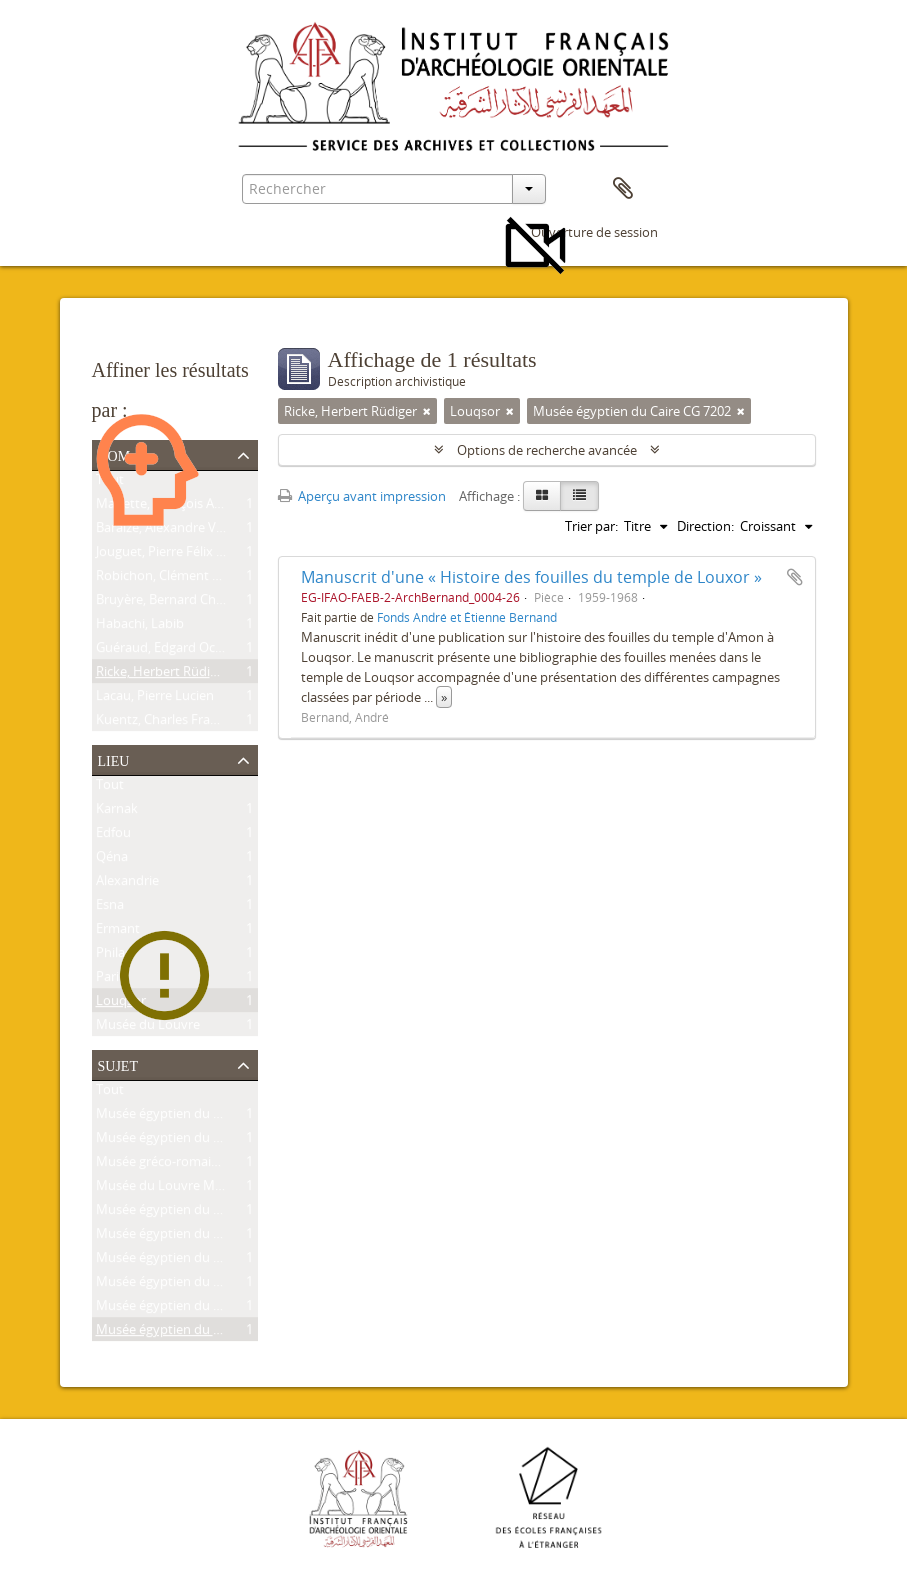 The image size is (907, 1578). I want to click on indicates a warning or error state, so click(164, 975).